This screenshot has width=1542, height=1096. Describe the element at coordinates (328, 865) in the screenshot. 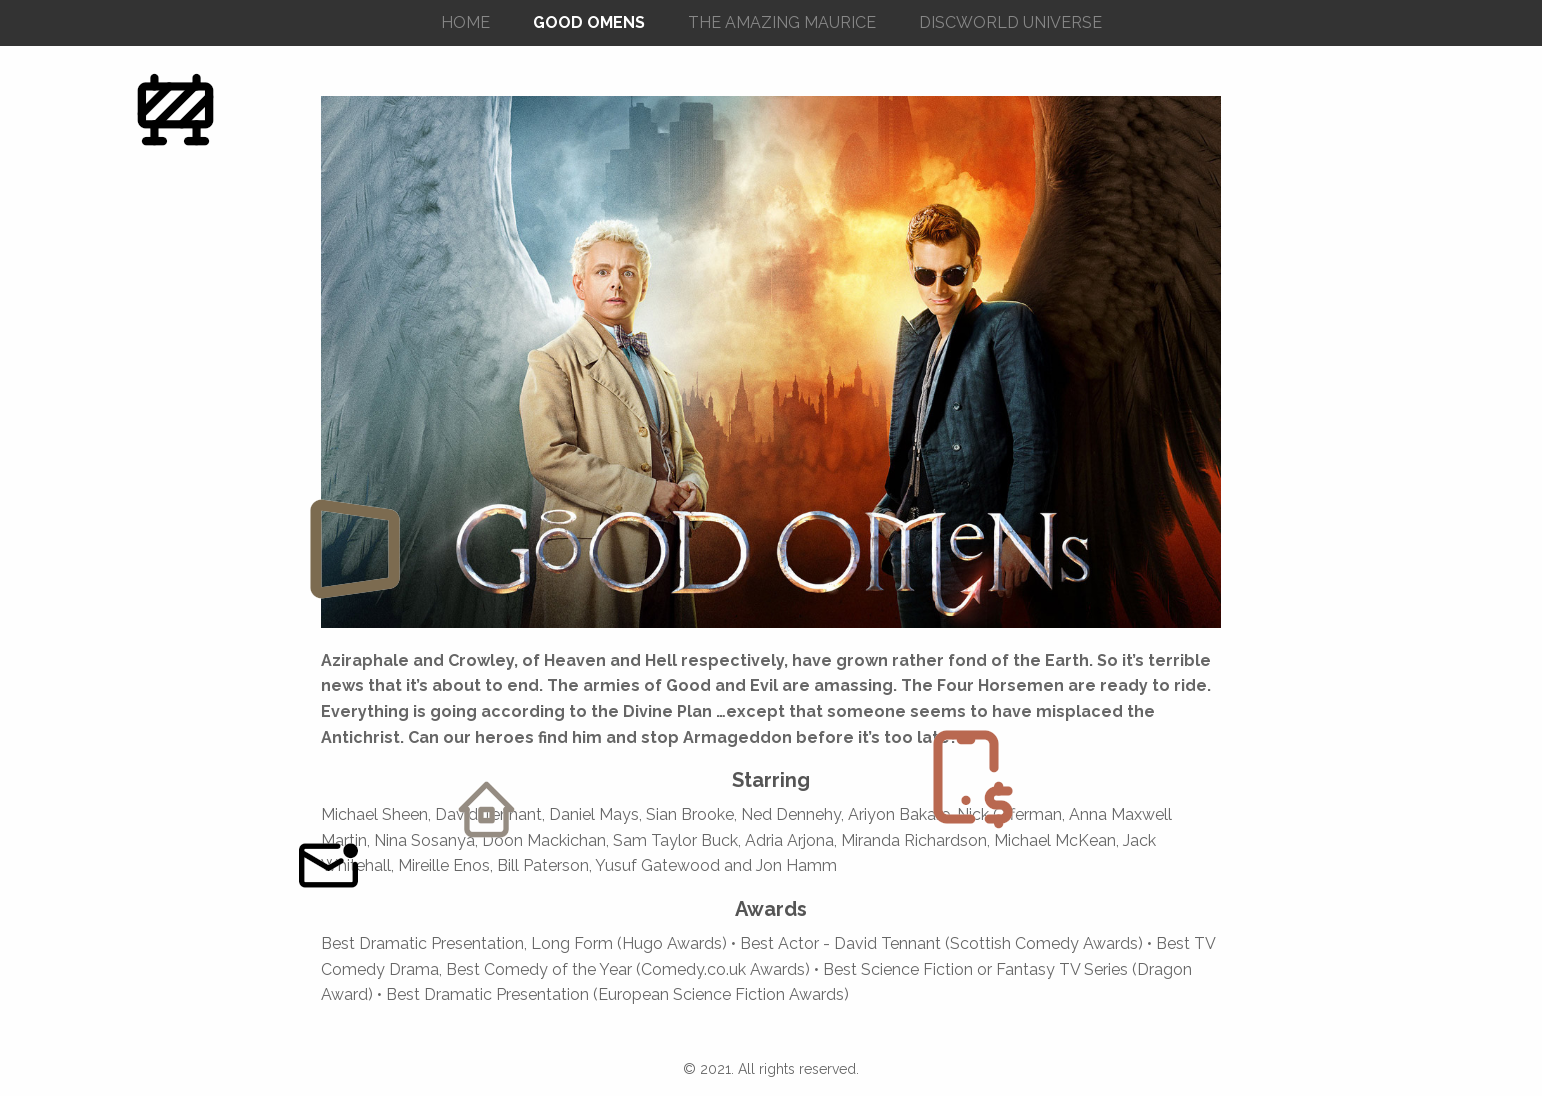

I see `indicates unread messages or notifications` at that location.